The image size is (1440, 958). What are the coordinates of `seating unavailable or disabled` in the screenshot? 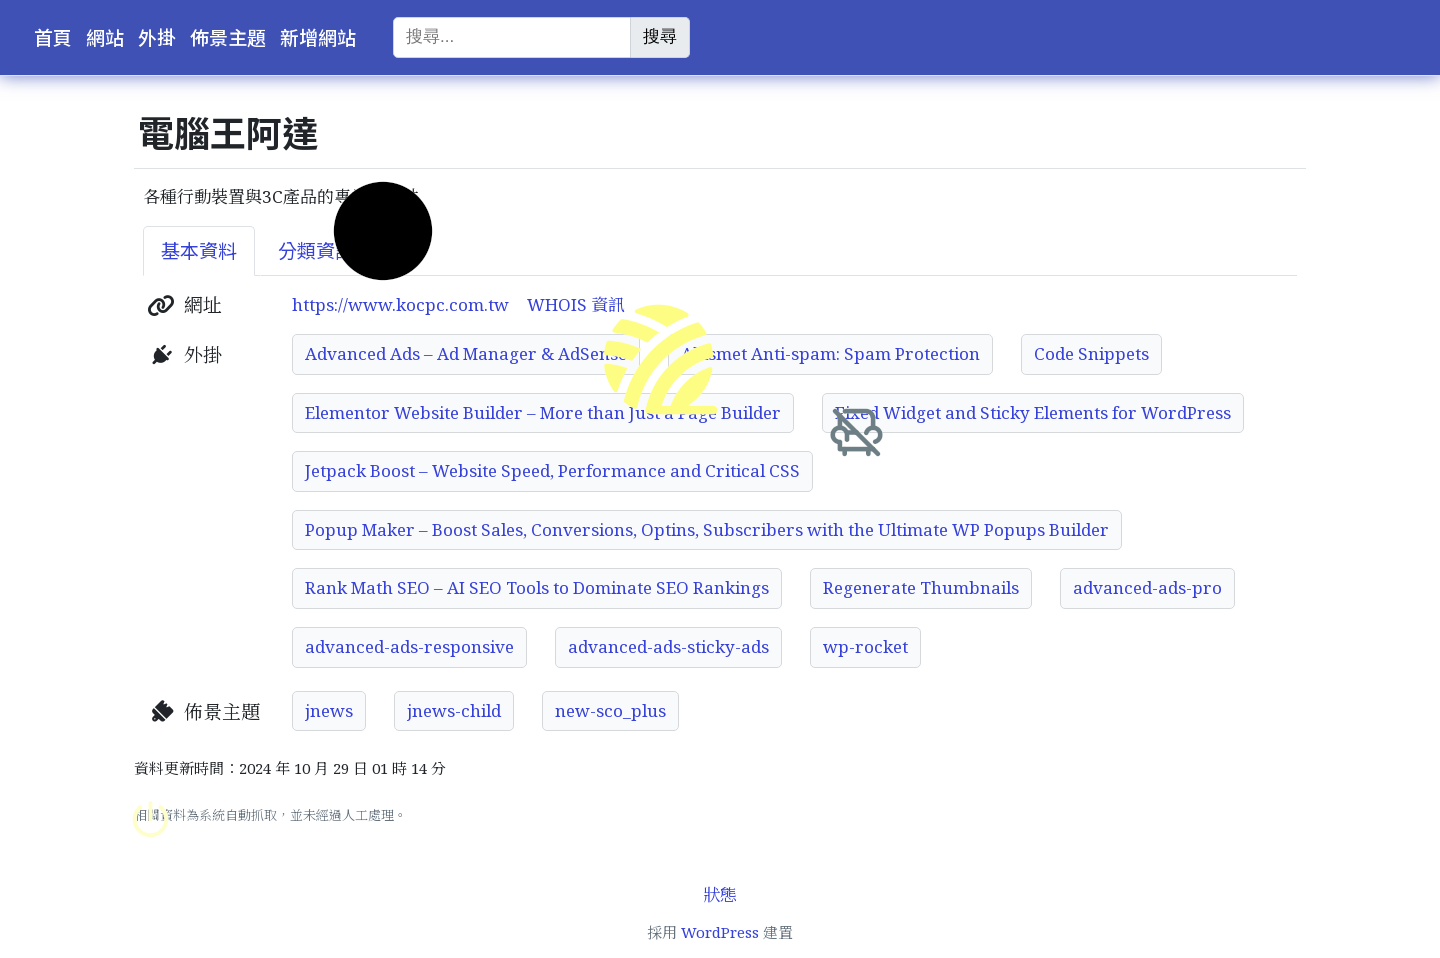 It's located at (856, 432).